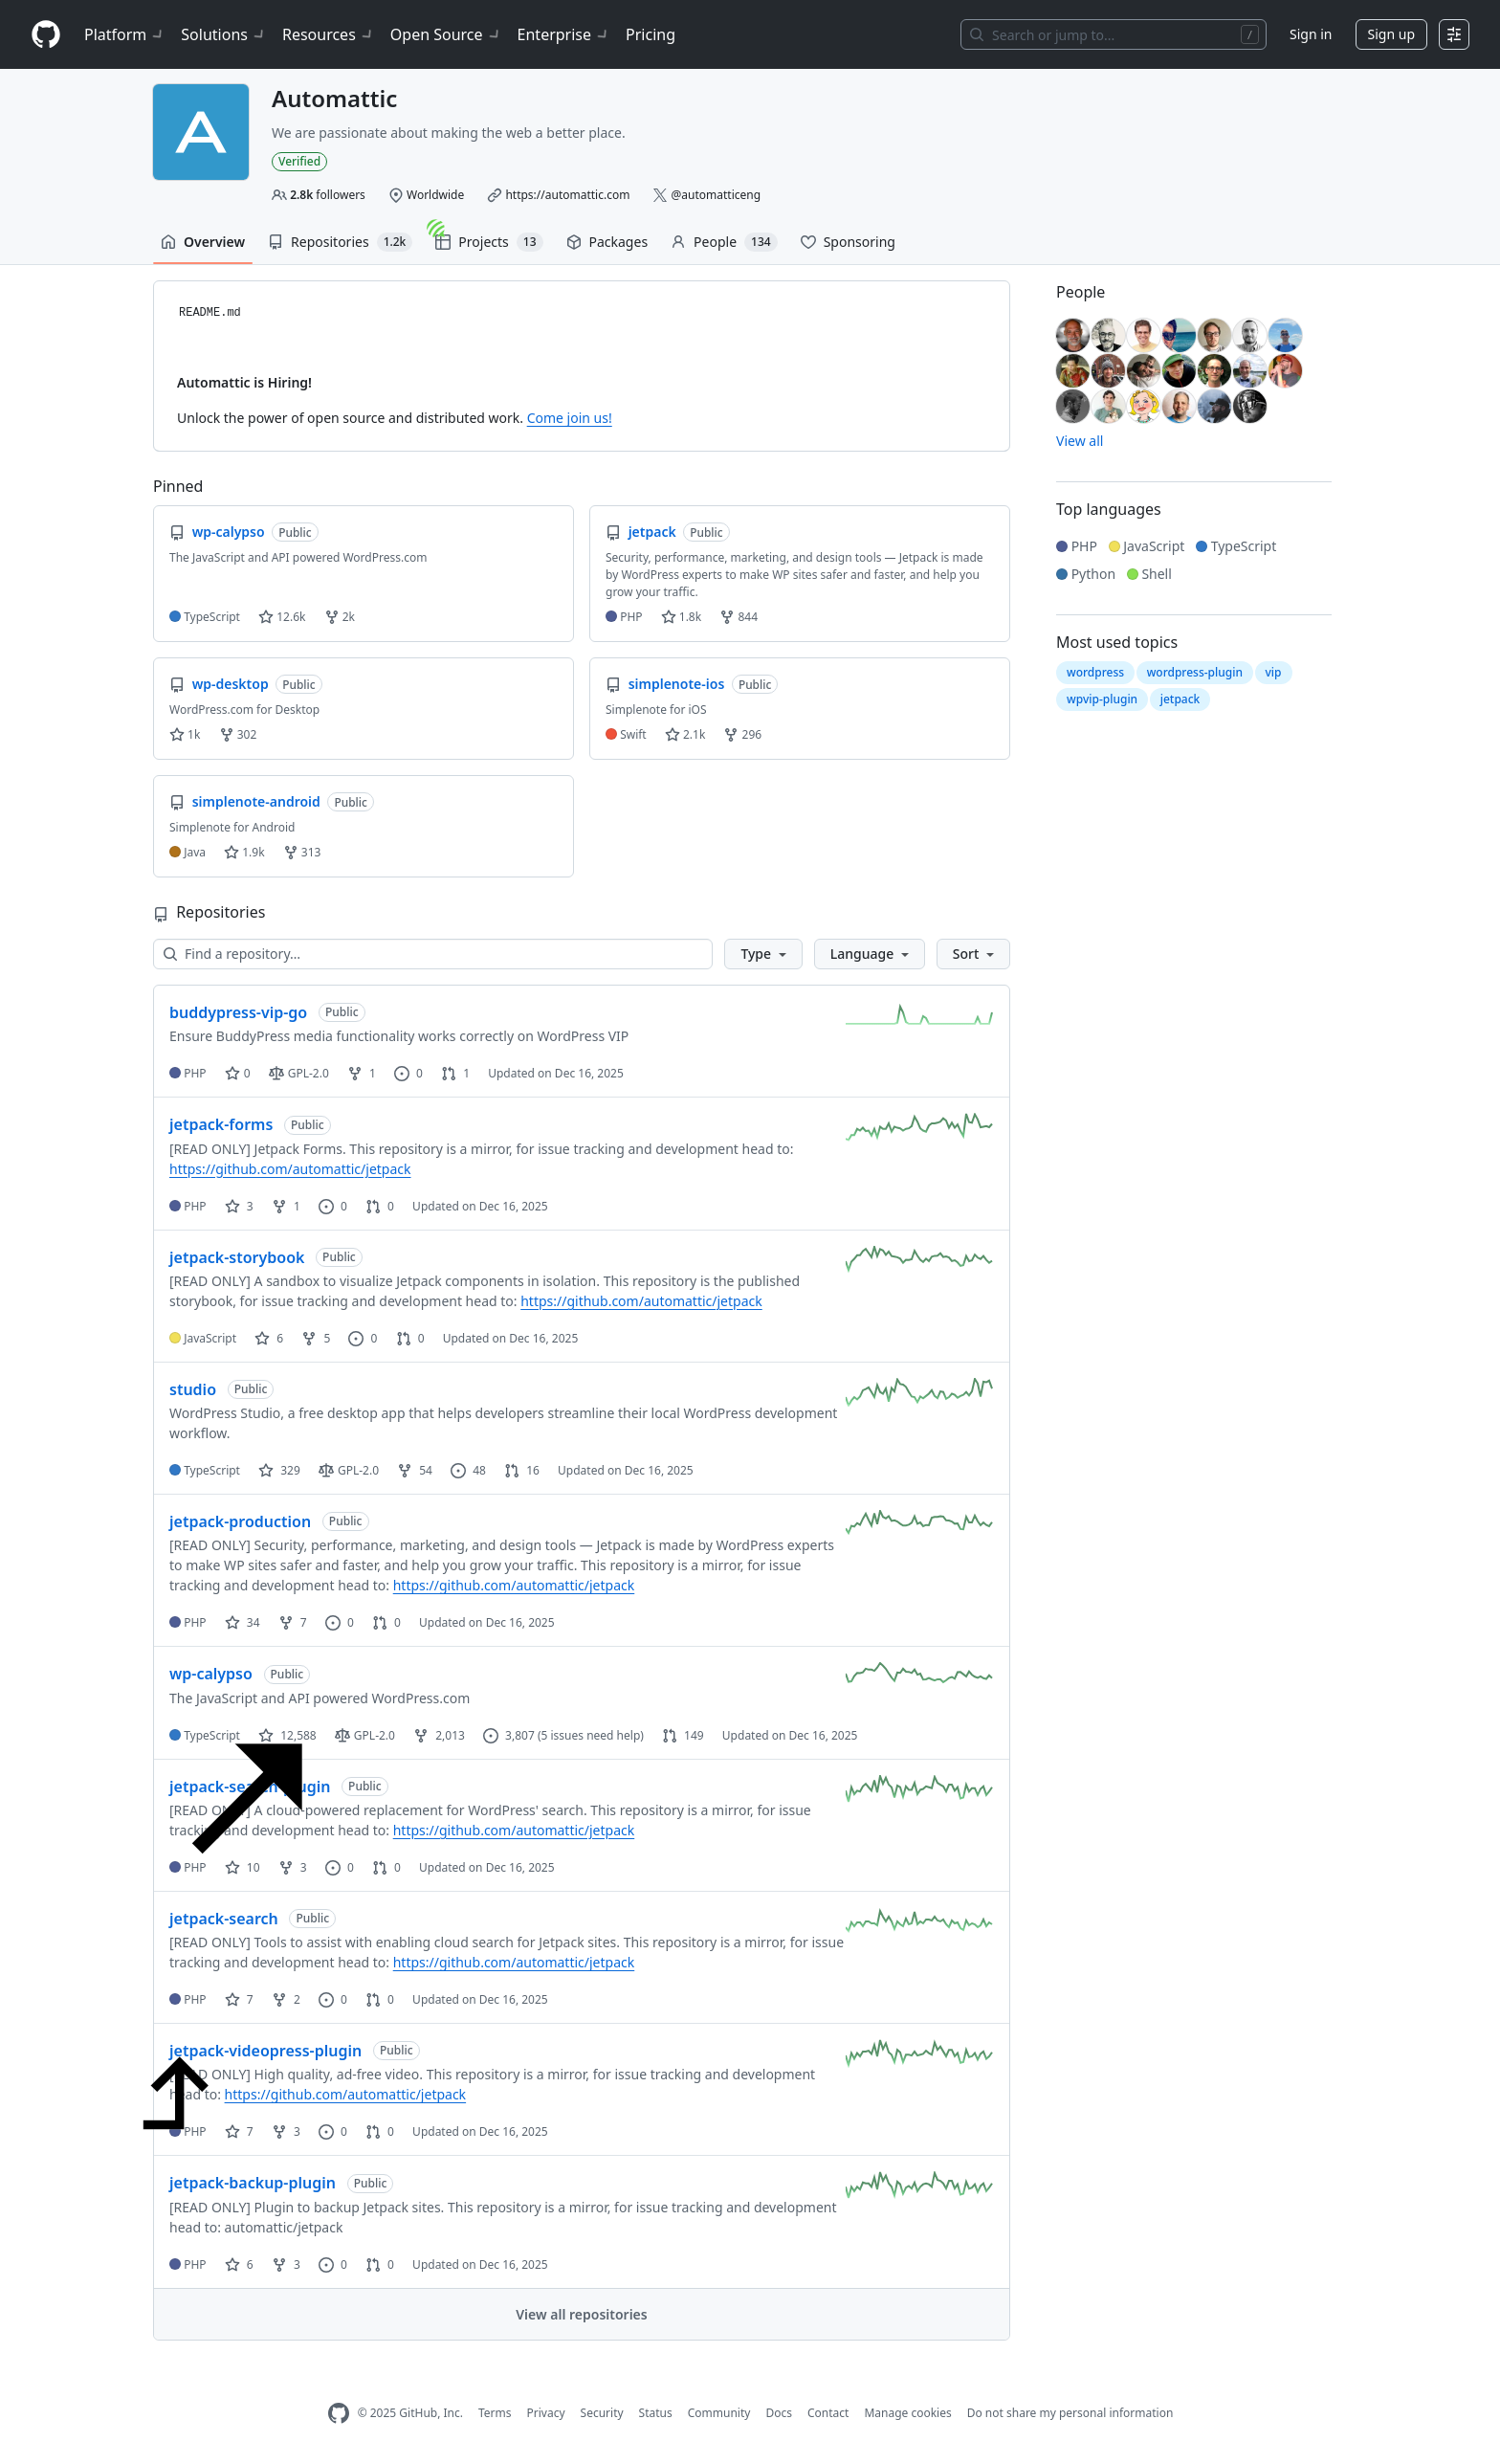  I want to click on turn right then continue forward, so click(175, 2098).